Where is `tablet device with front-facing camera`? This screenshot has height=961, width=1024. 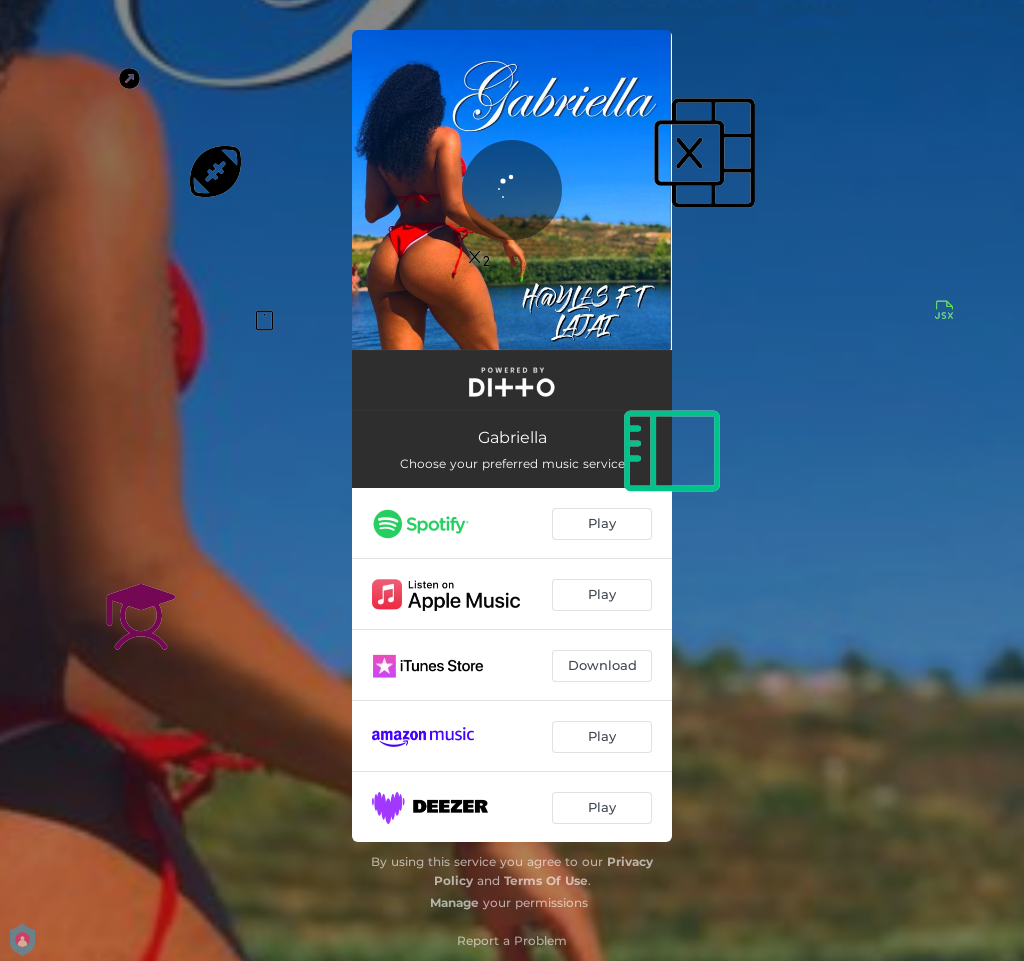 tablet device with front-facing camera is located at coordinates (264, 320).